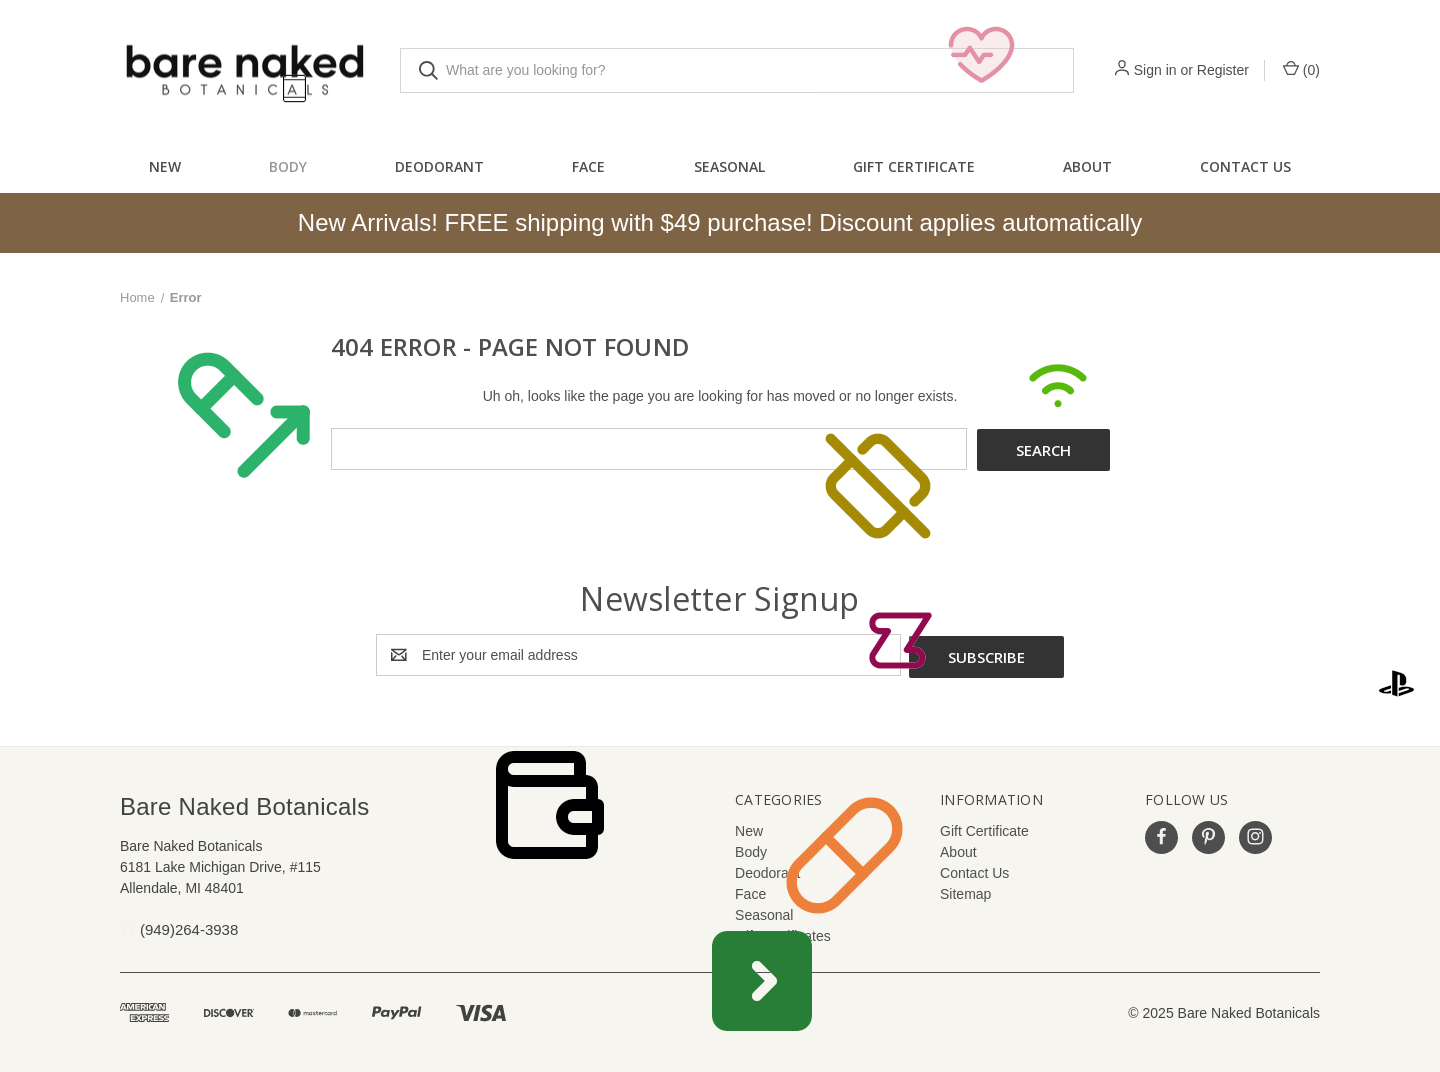  Describe the element at coordinates (844, 855) in the screenshot. I see `access medication reminders or prescriptions` at that location.